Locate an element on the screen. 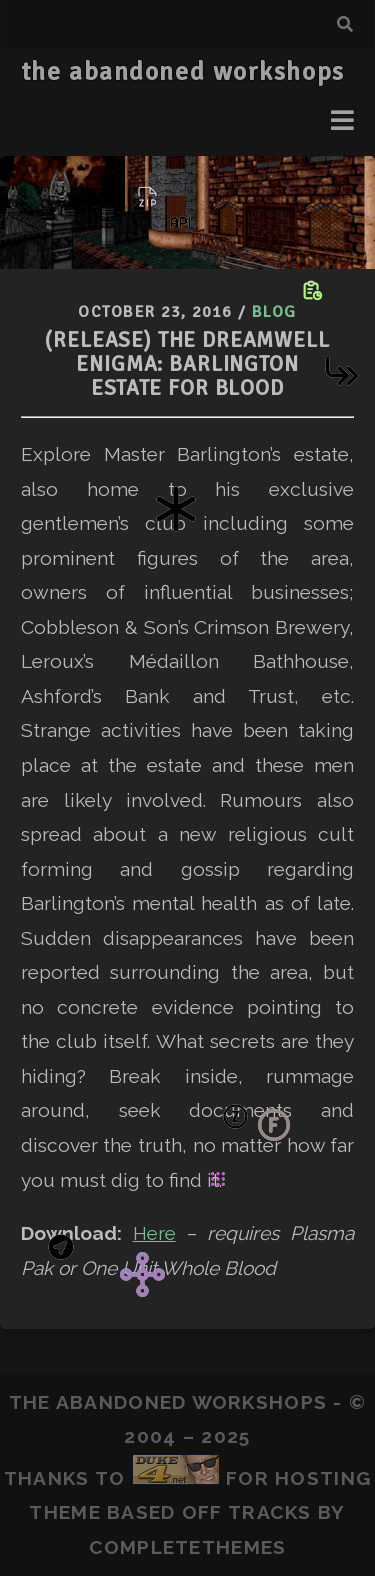  compress or archive files into a zip folder is located at coordinates (147, 197).